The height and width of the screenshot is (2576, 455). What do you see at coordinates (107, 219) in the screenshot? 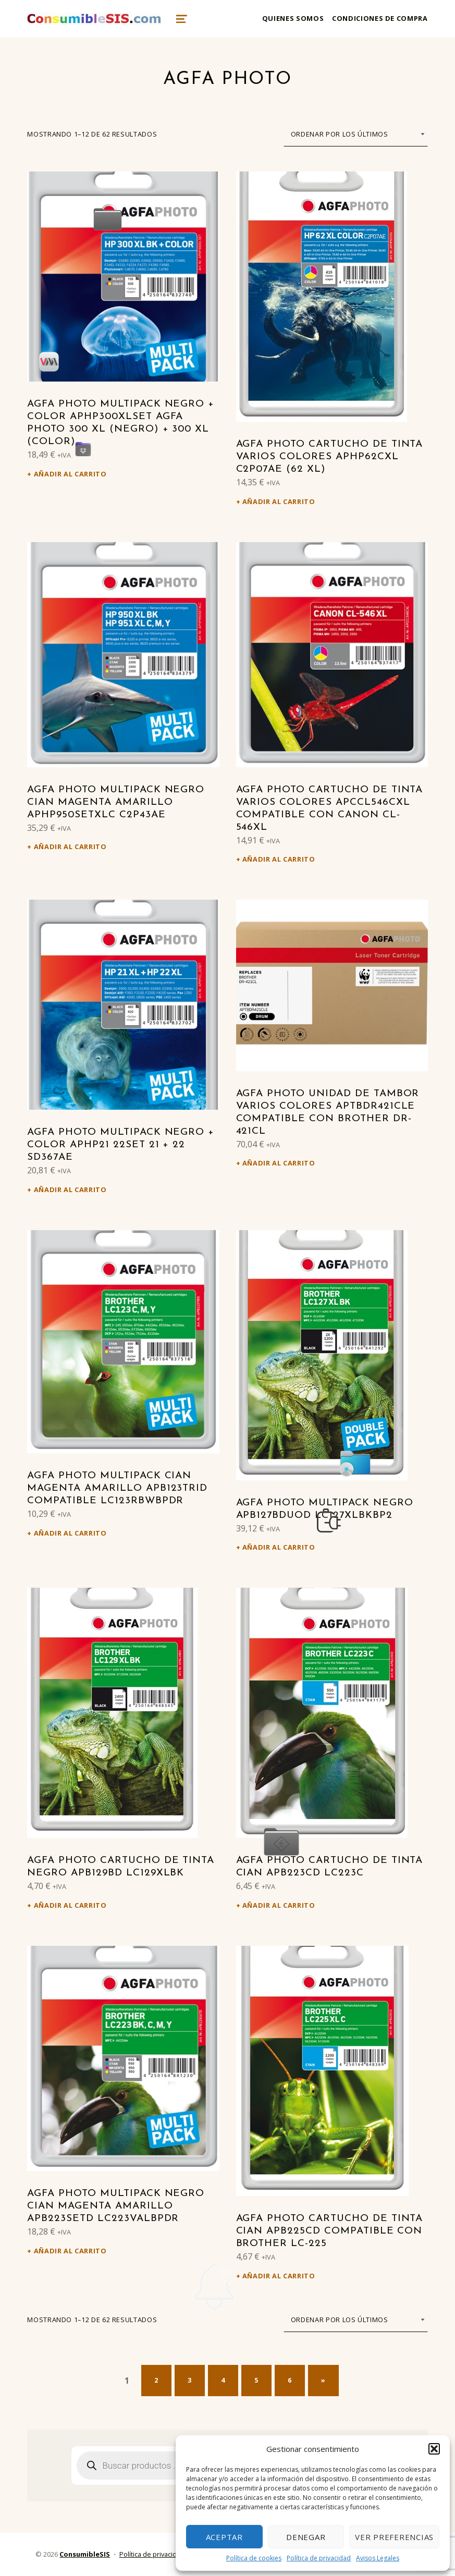
I see `open folder to view contents` at bounding box center [107, 219].